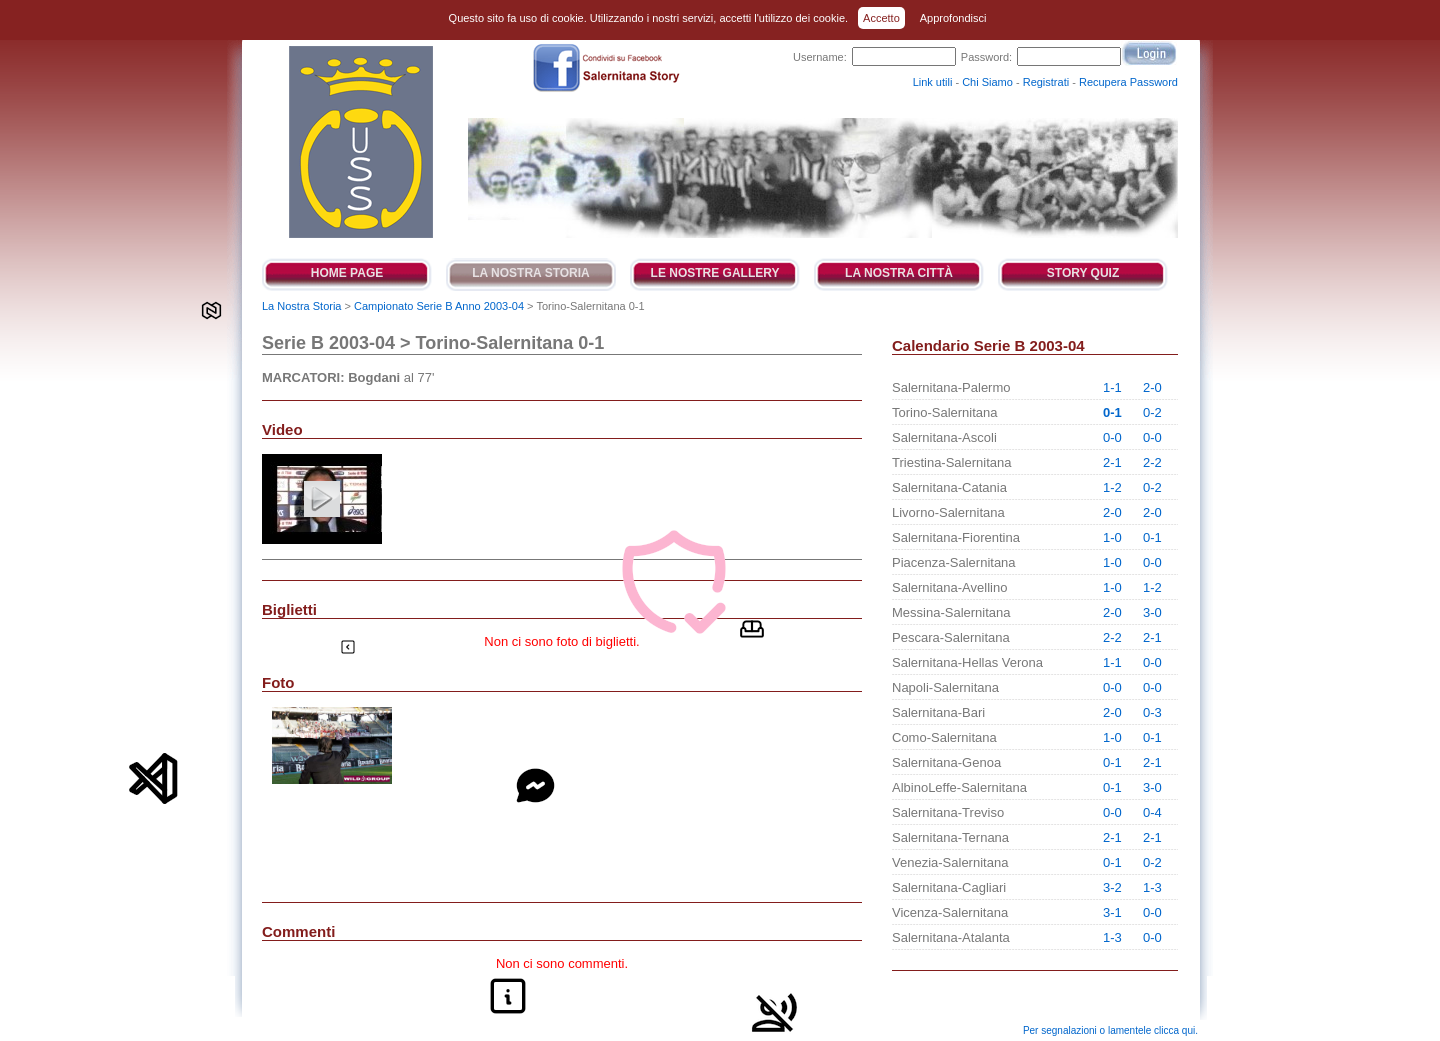 The height and width of the screenshot is (1041, 1440). I want to click on open visual studio code, so click(154, 778).